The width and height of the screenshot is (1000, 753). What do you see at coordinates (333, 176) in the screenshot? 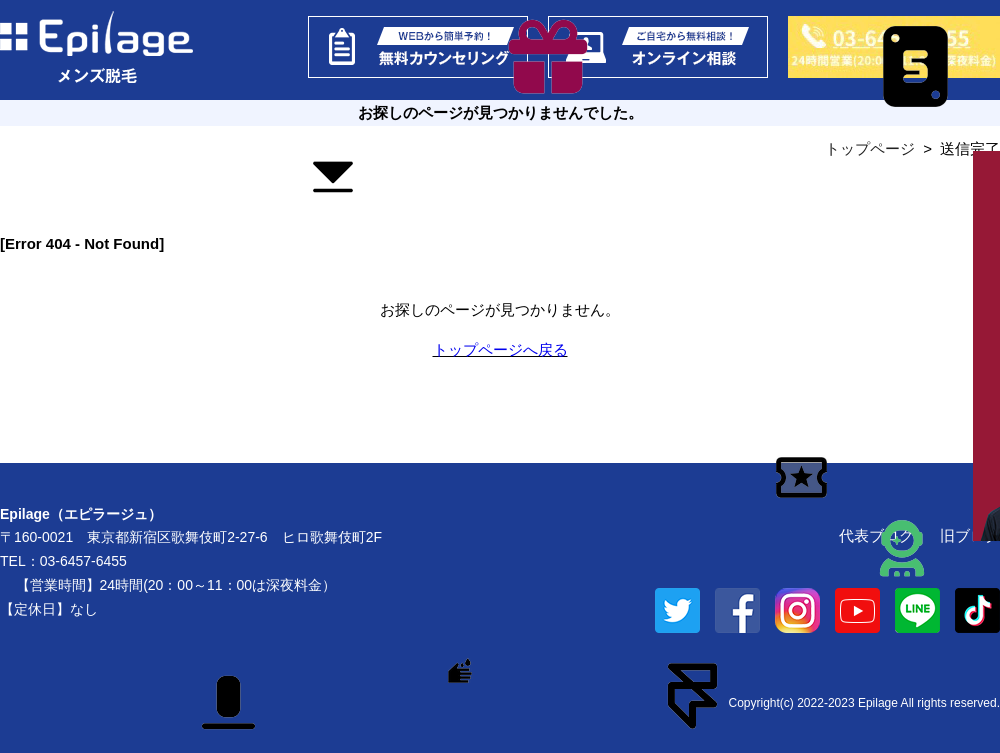
I see `scroll to bottom of page or content` at bounding box center [333, 176].